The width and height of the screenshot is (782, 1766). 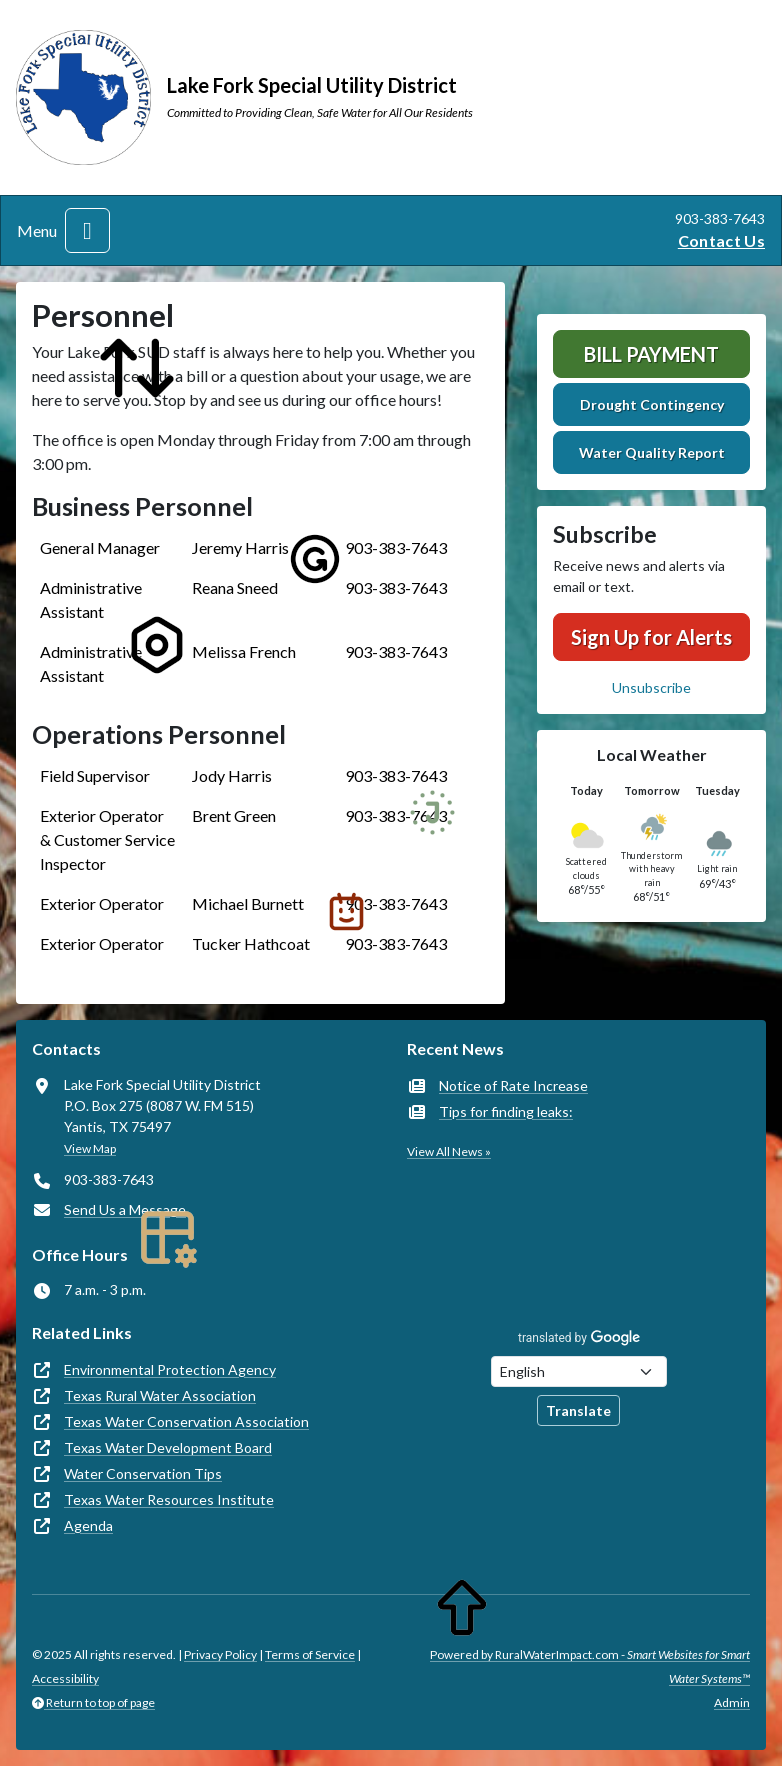 I want to click on access AI assistant or chatbot, so click(x=346, y=911).